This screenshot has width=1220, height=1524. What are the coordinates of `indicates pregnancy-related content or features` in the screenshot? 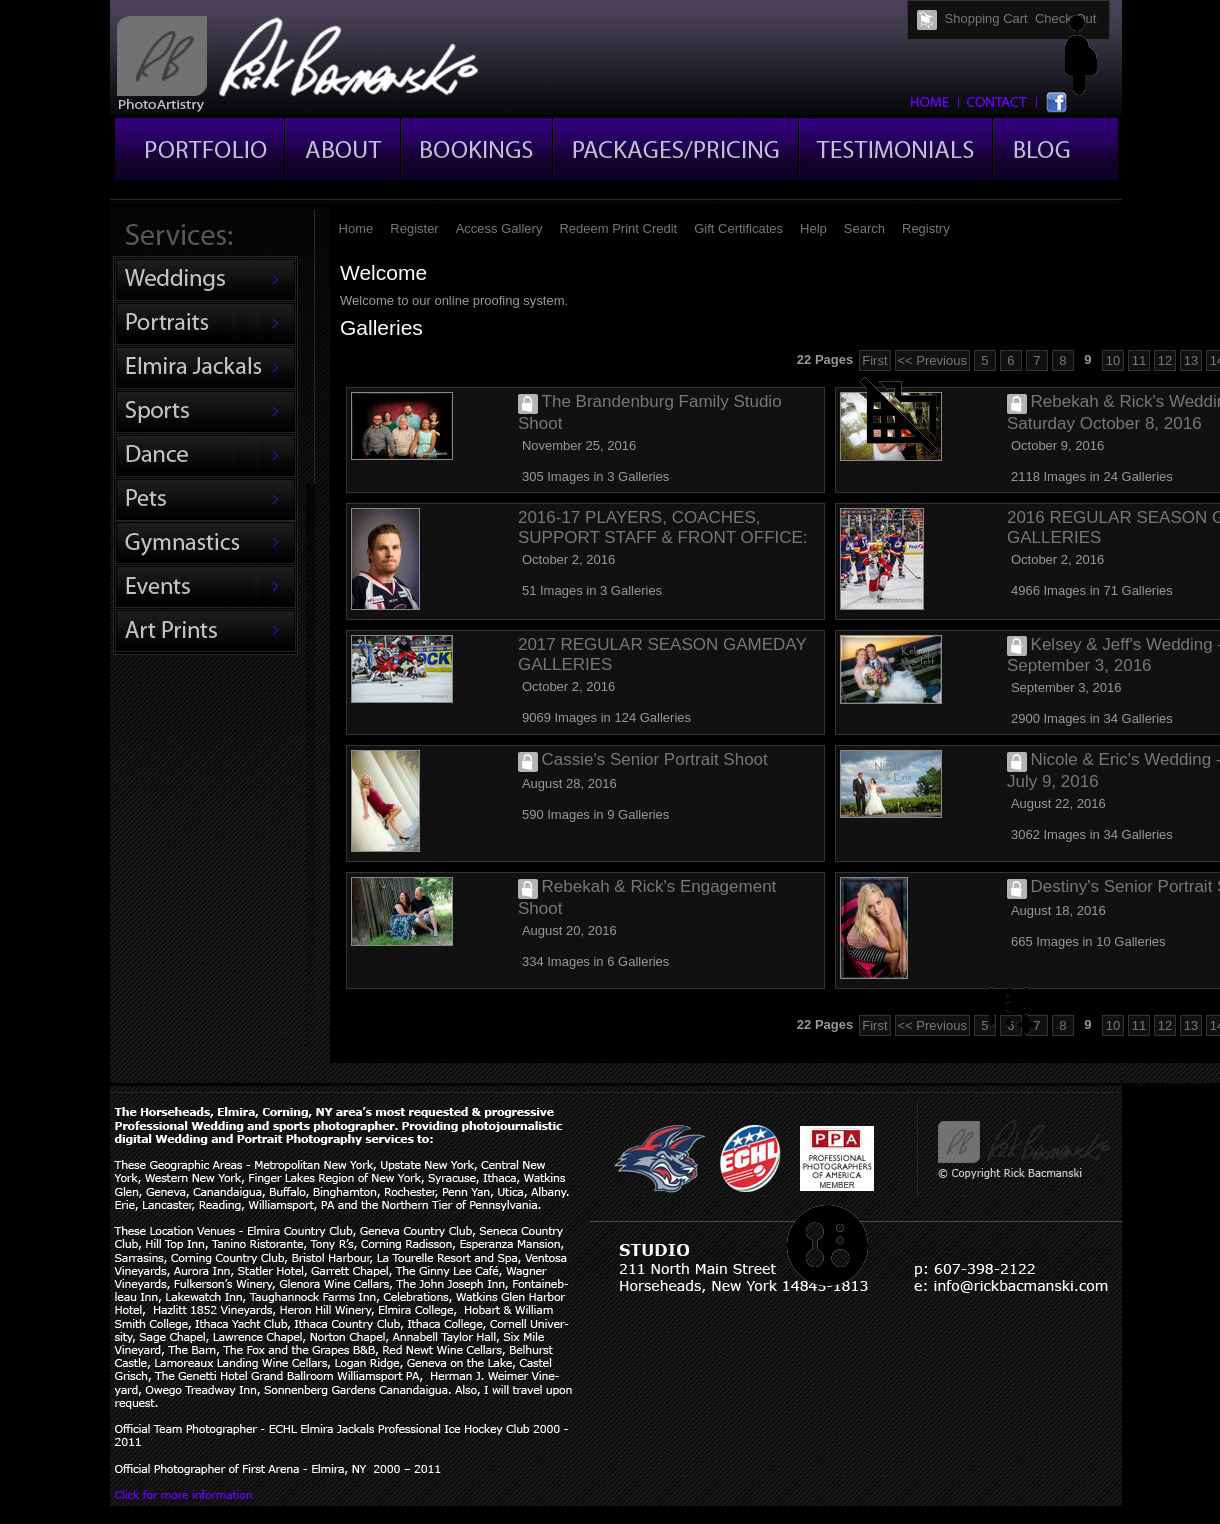 It's located at (1081, 55).